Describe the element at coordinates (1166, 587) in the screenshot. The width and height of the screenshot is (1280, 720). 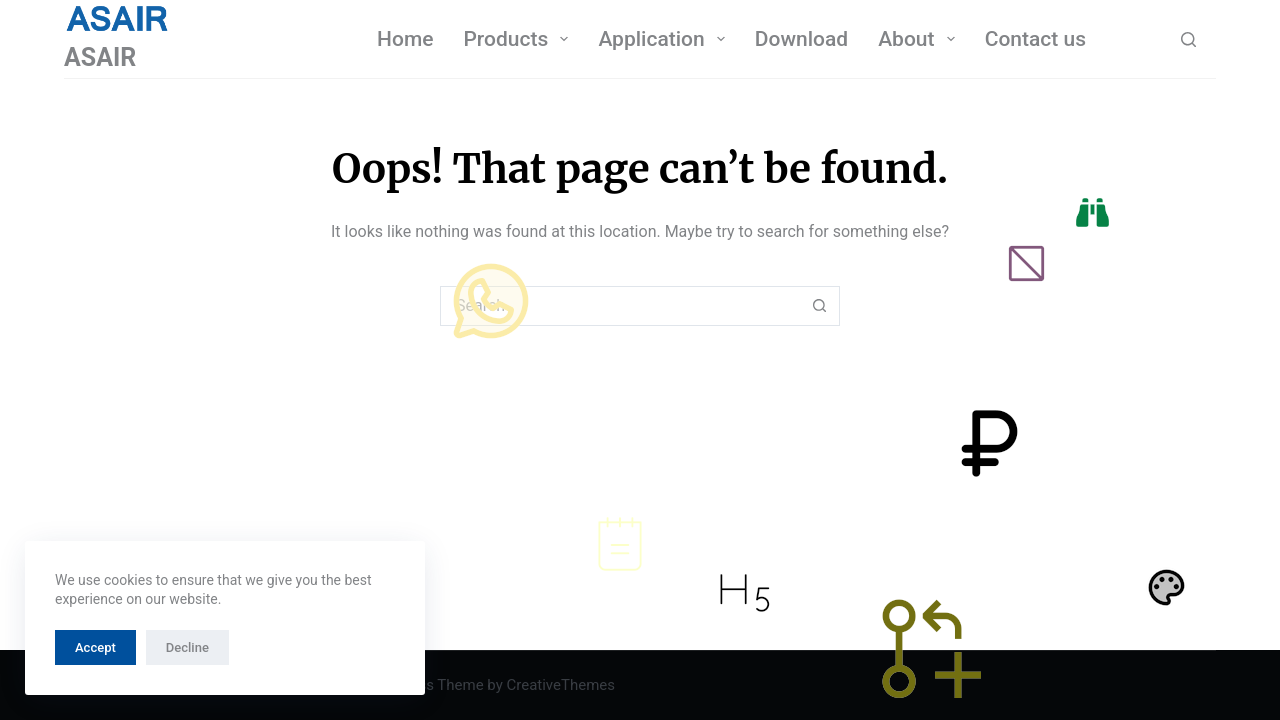
I see `access color or theme customization options` at that location.